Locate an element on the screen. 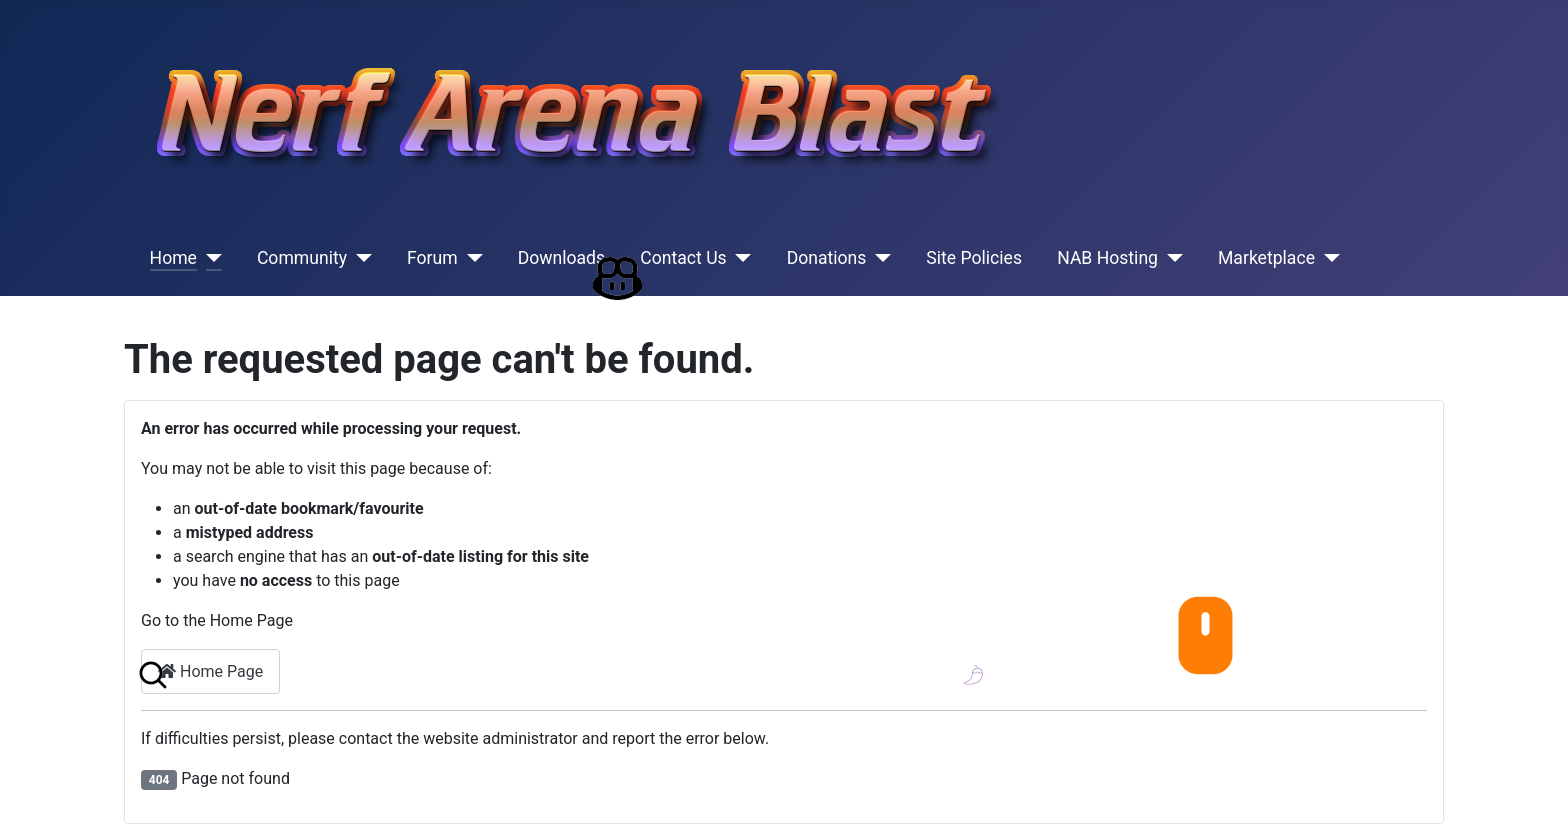 Image resolution: width=1568 pixels, height=824 pixels. access github copilot ai assistant is located at coordinates (617, 278).